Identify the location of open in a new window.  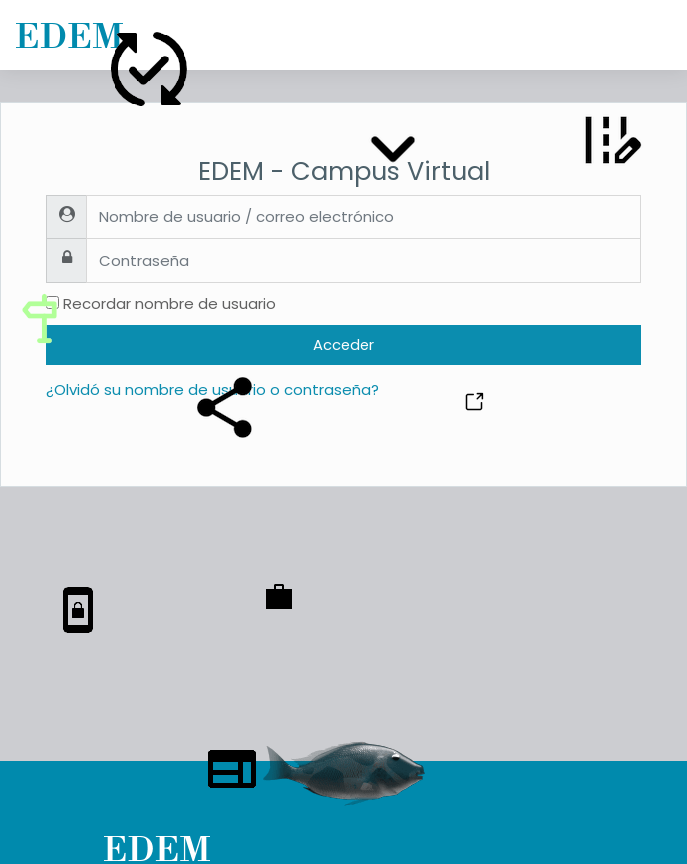
(474, 402).